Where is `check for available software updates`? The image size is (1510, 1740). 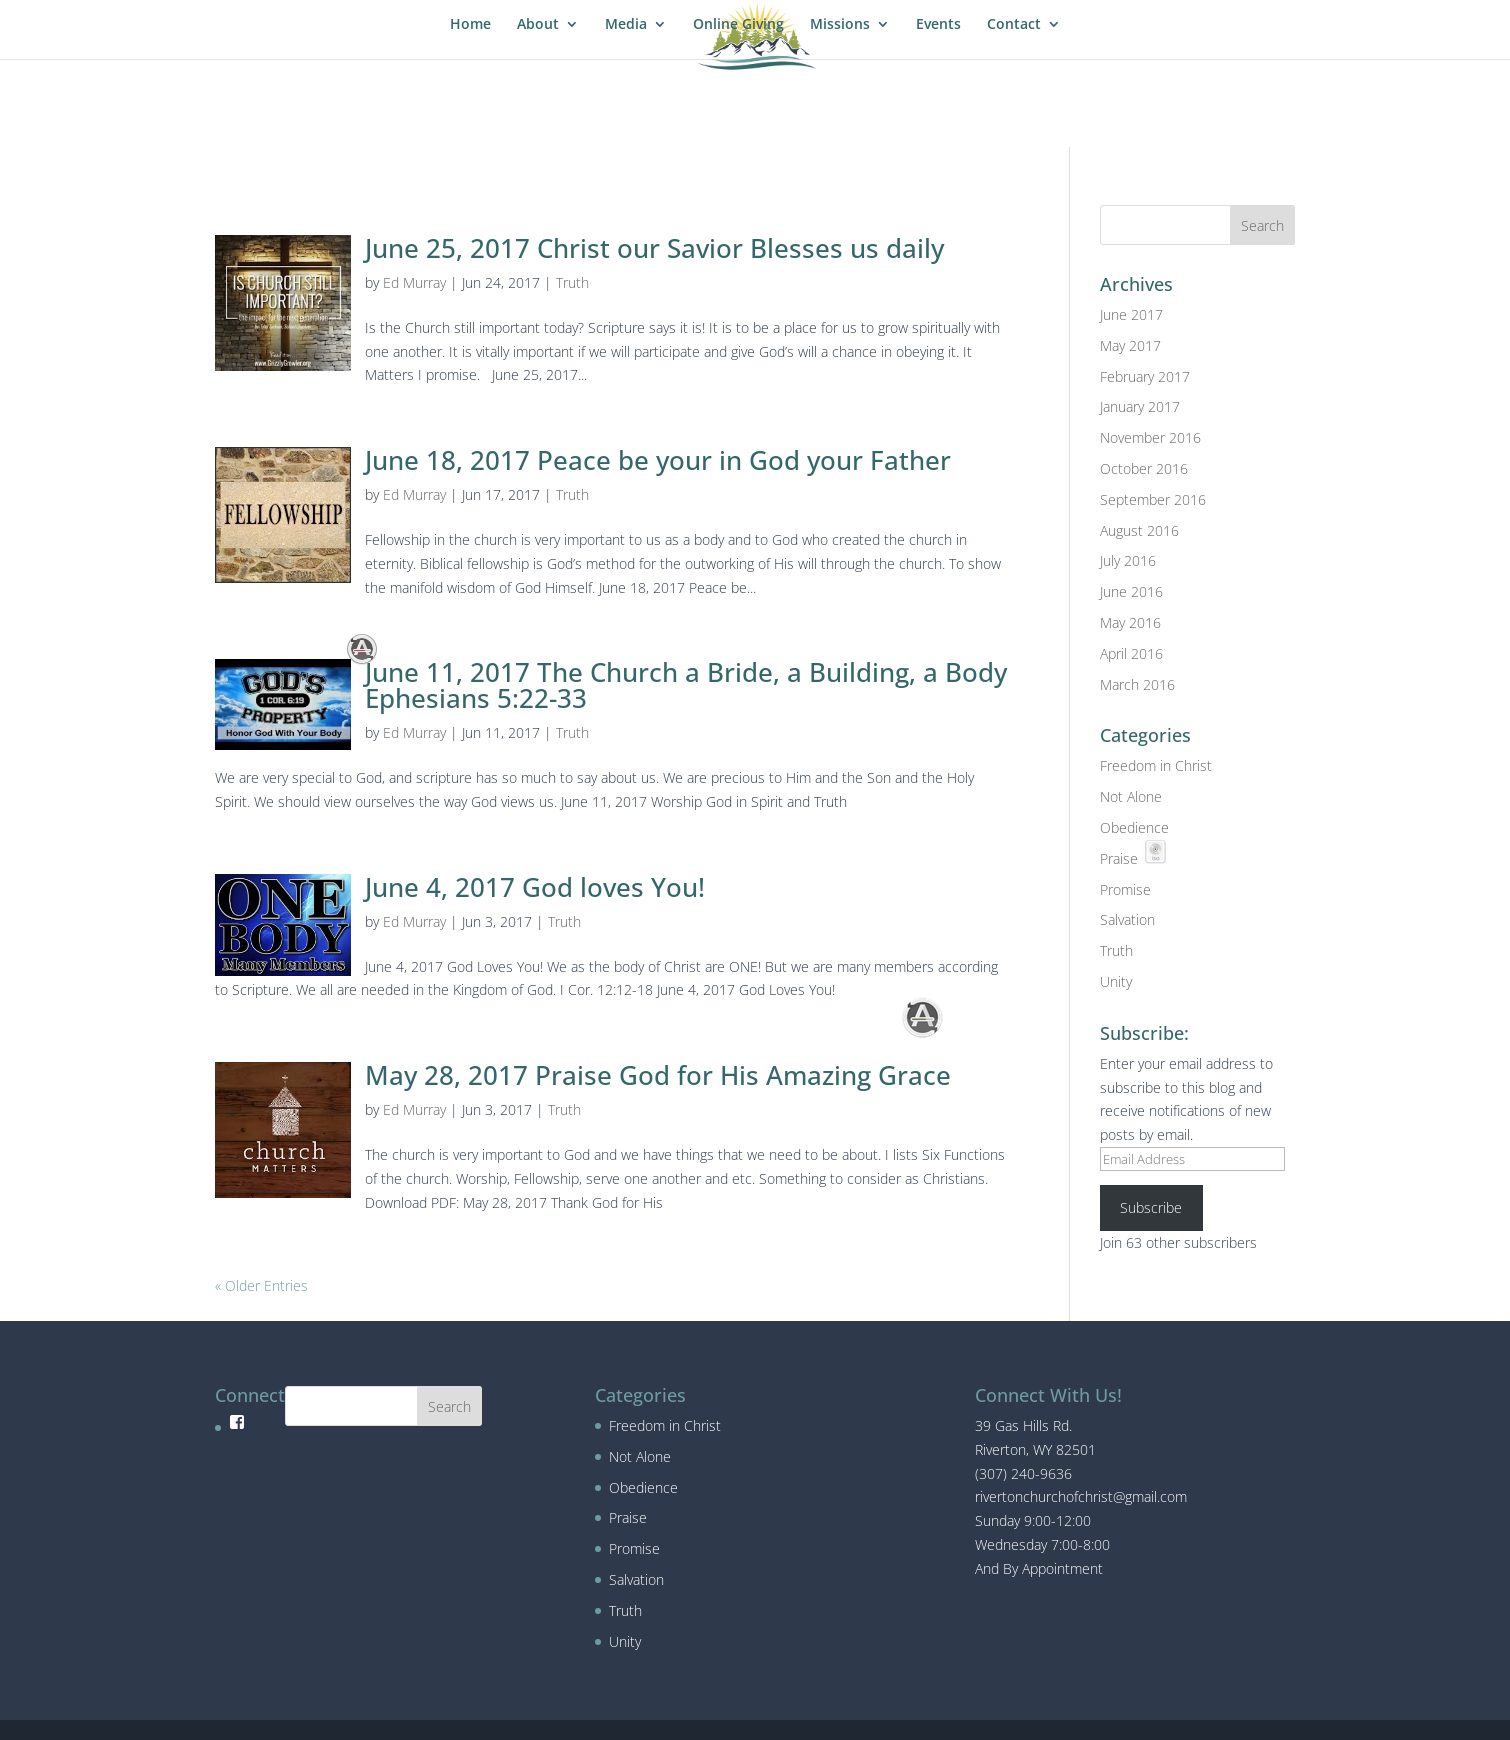
check for available software updates is located at coordinates (362, 649).